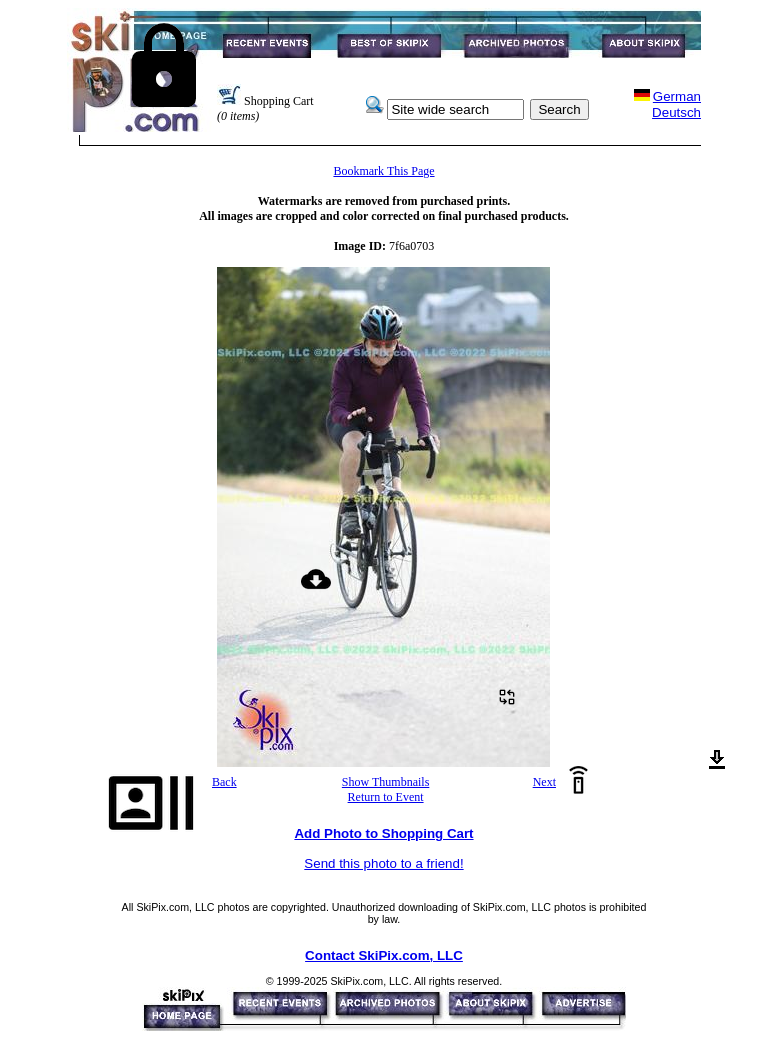 The width and height of the screenshot is (768, 1039). I want to click on view recently contacted people, so click(151, 803).